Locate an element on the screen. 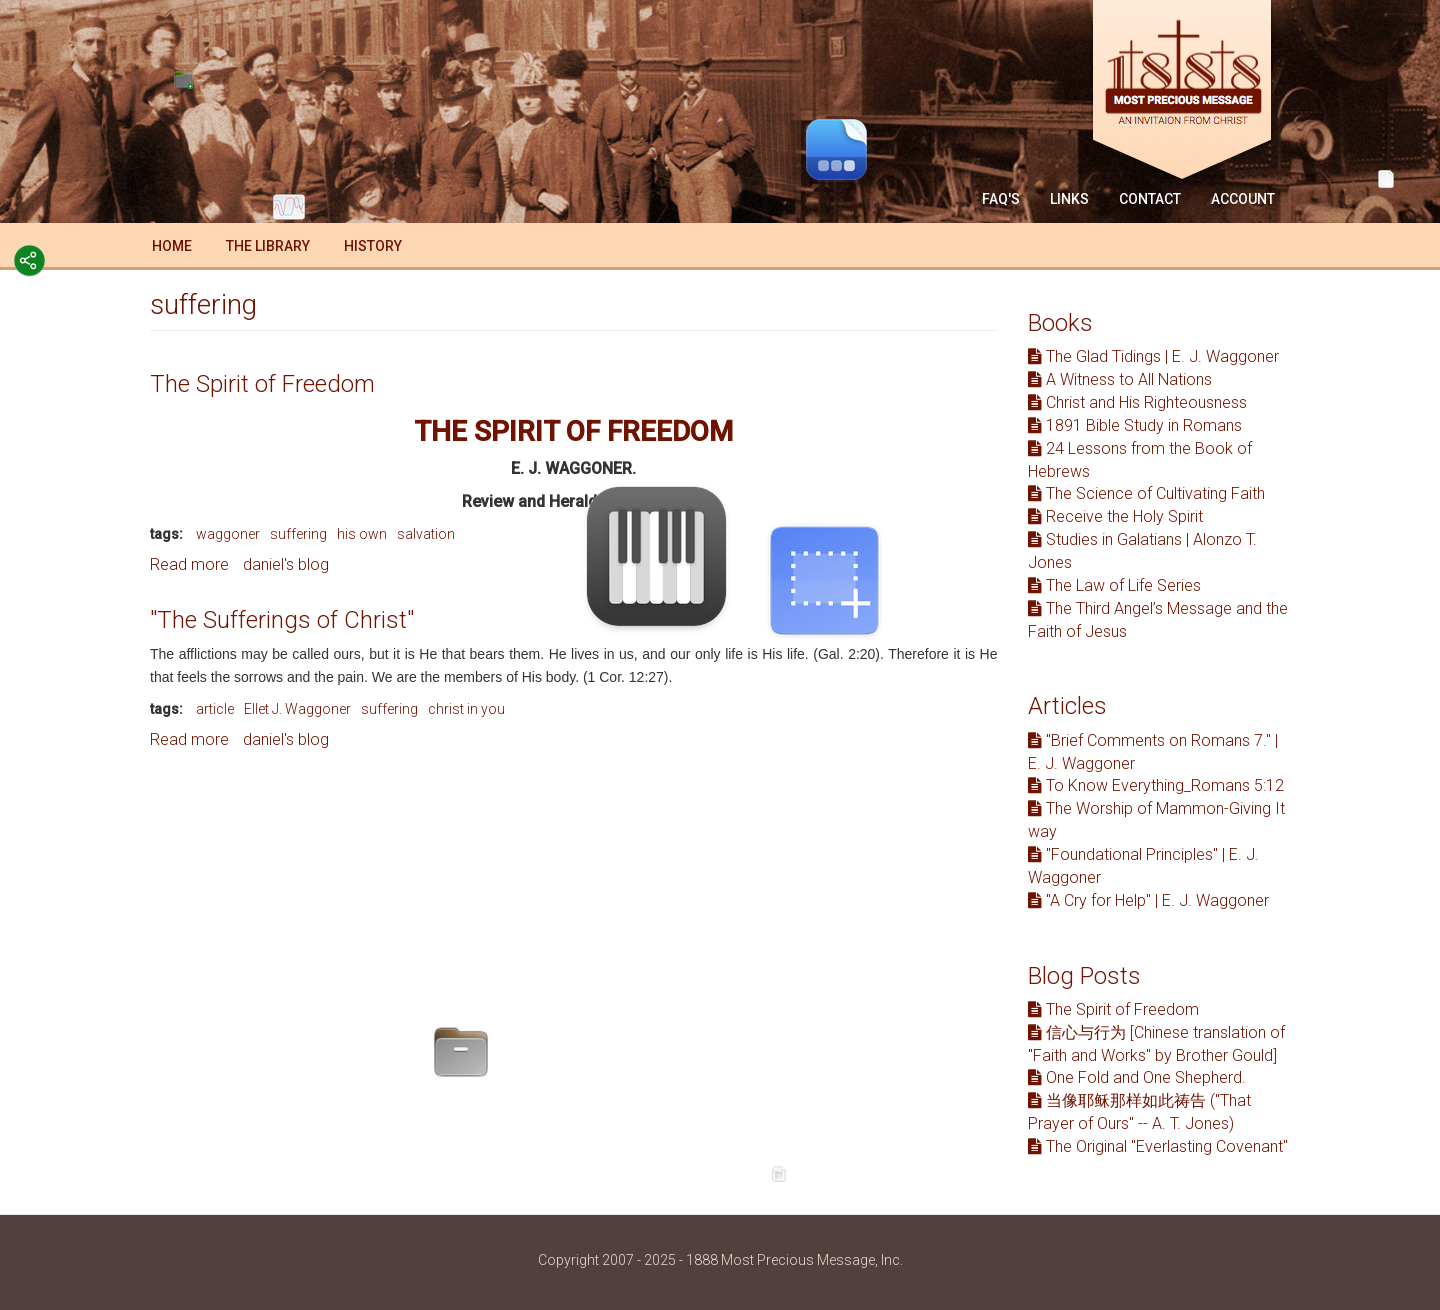 The height and width of the screenshot is (1310, 1440). create a new folder is located at coordinates (183, 79).